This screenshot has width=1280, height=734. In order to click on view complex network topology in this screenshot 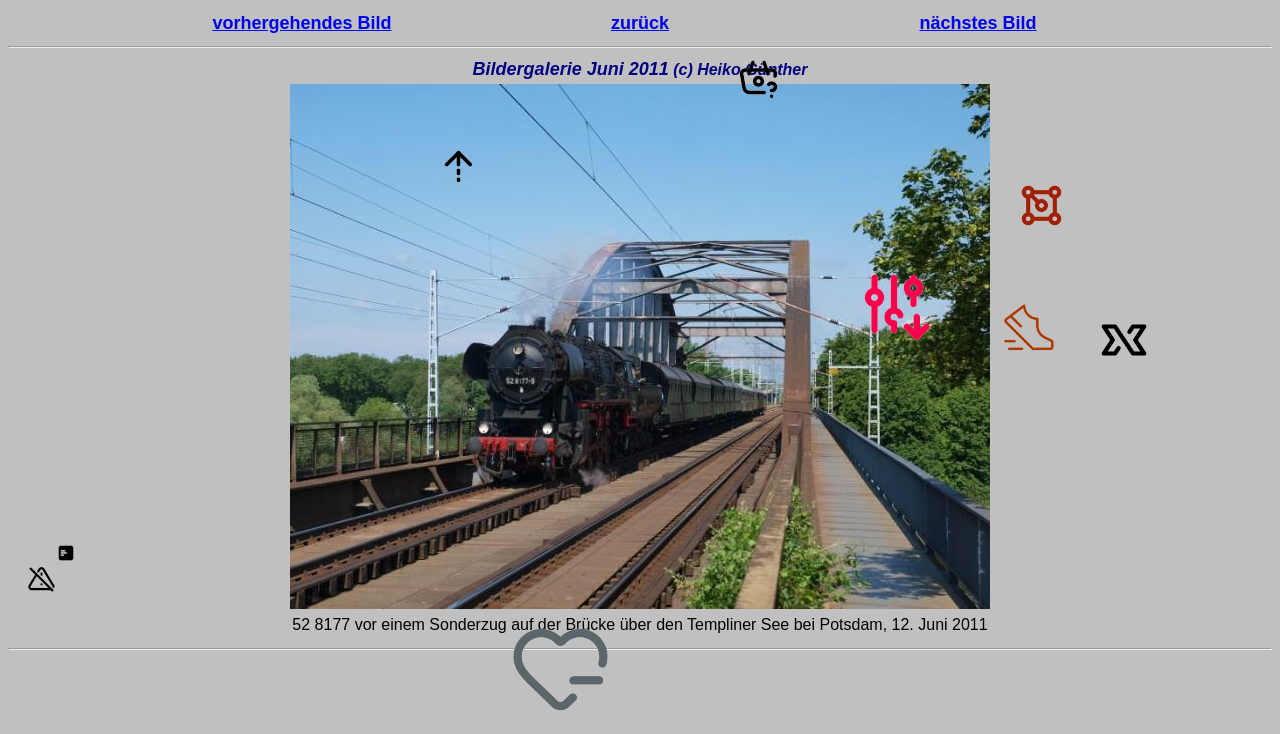, I will do `click(1041, 205)`.